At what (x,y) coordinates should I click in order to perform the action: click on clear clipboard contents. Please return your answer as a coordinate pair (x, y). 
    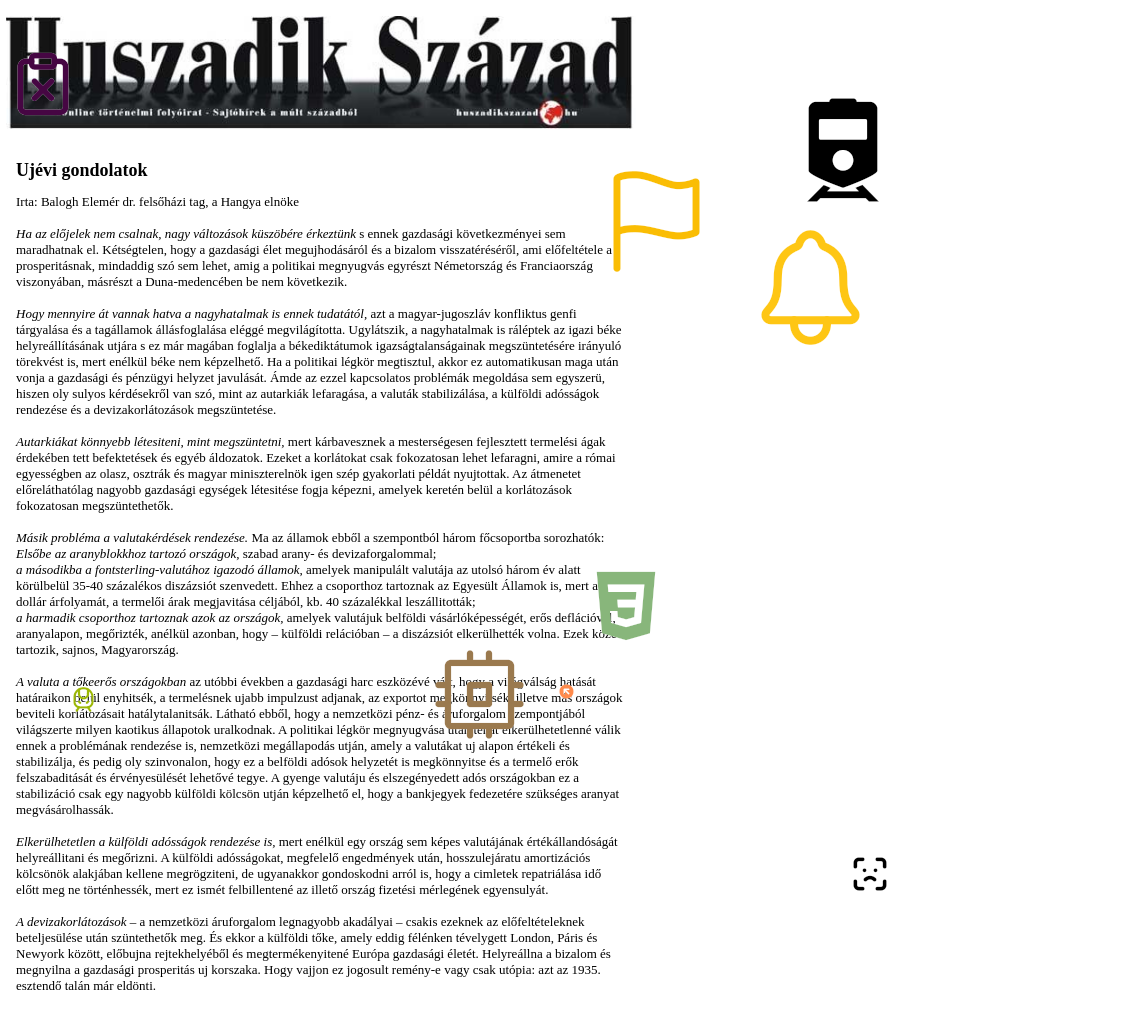
    Looking at the image, I should click on (43, 84).